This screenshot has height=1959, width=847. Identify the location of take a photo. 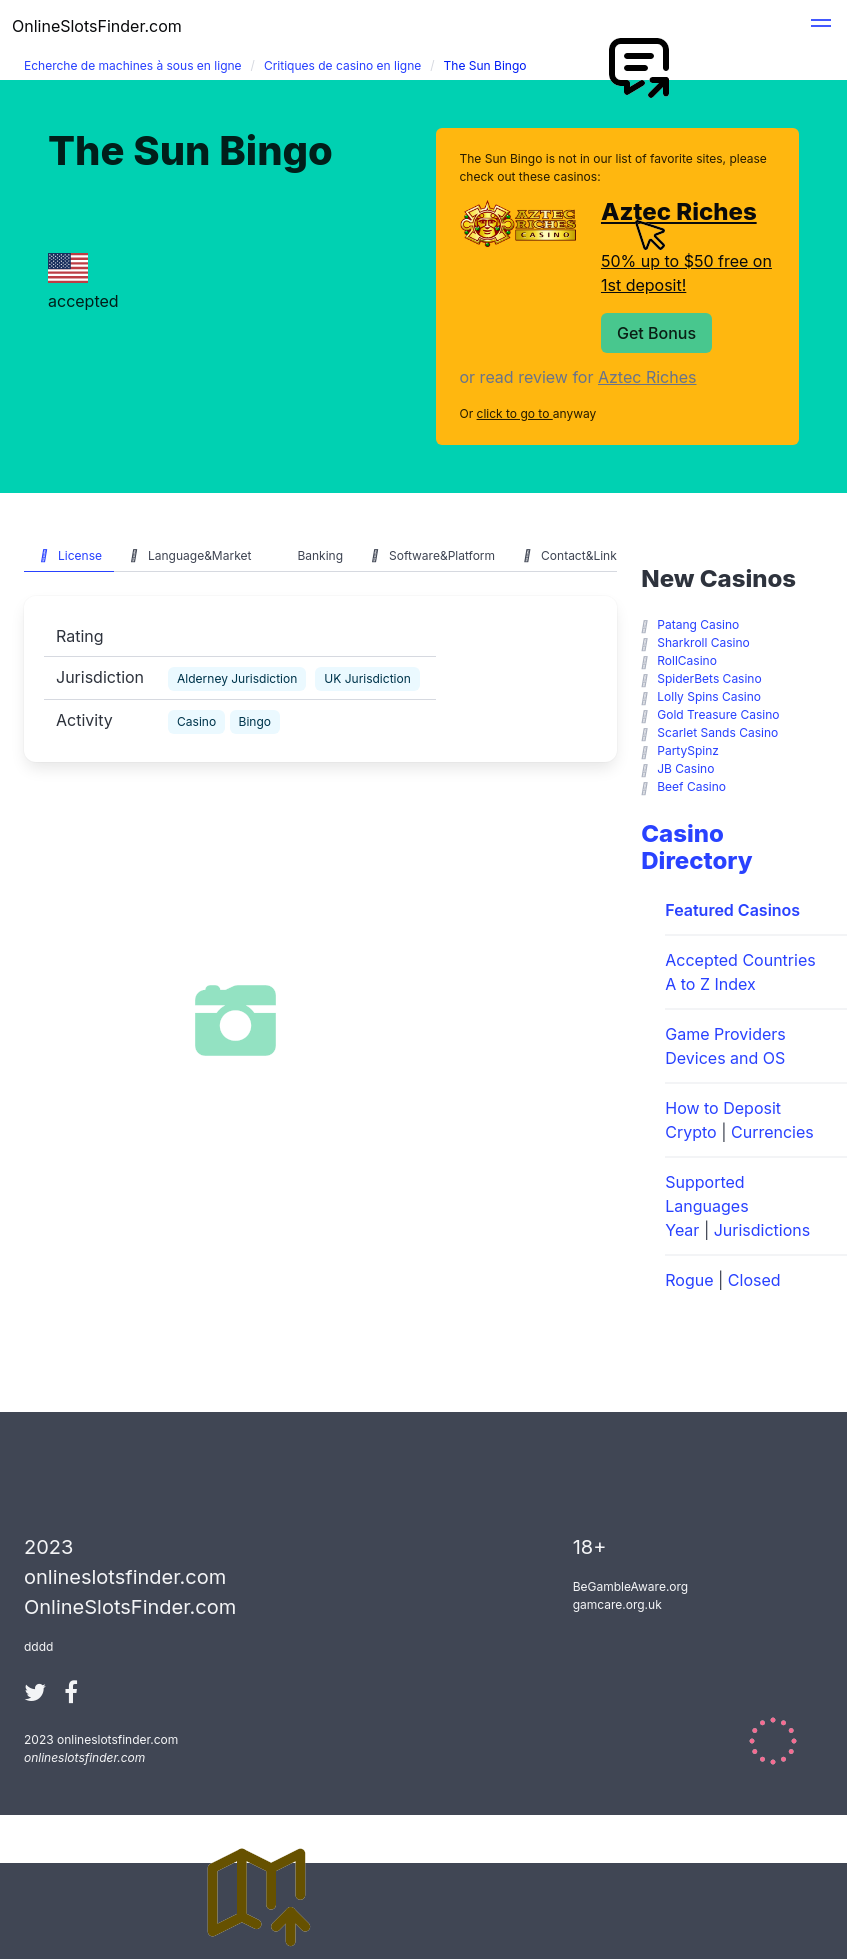
(235, 1020).